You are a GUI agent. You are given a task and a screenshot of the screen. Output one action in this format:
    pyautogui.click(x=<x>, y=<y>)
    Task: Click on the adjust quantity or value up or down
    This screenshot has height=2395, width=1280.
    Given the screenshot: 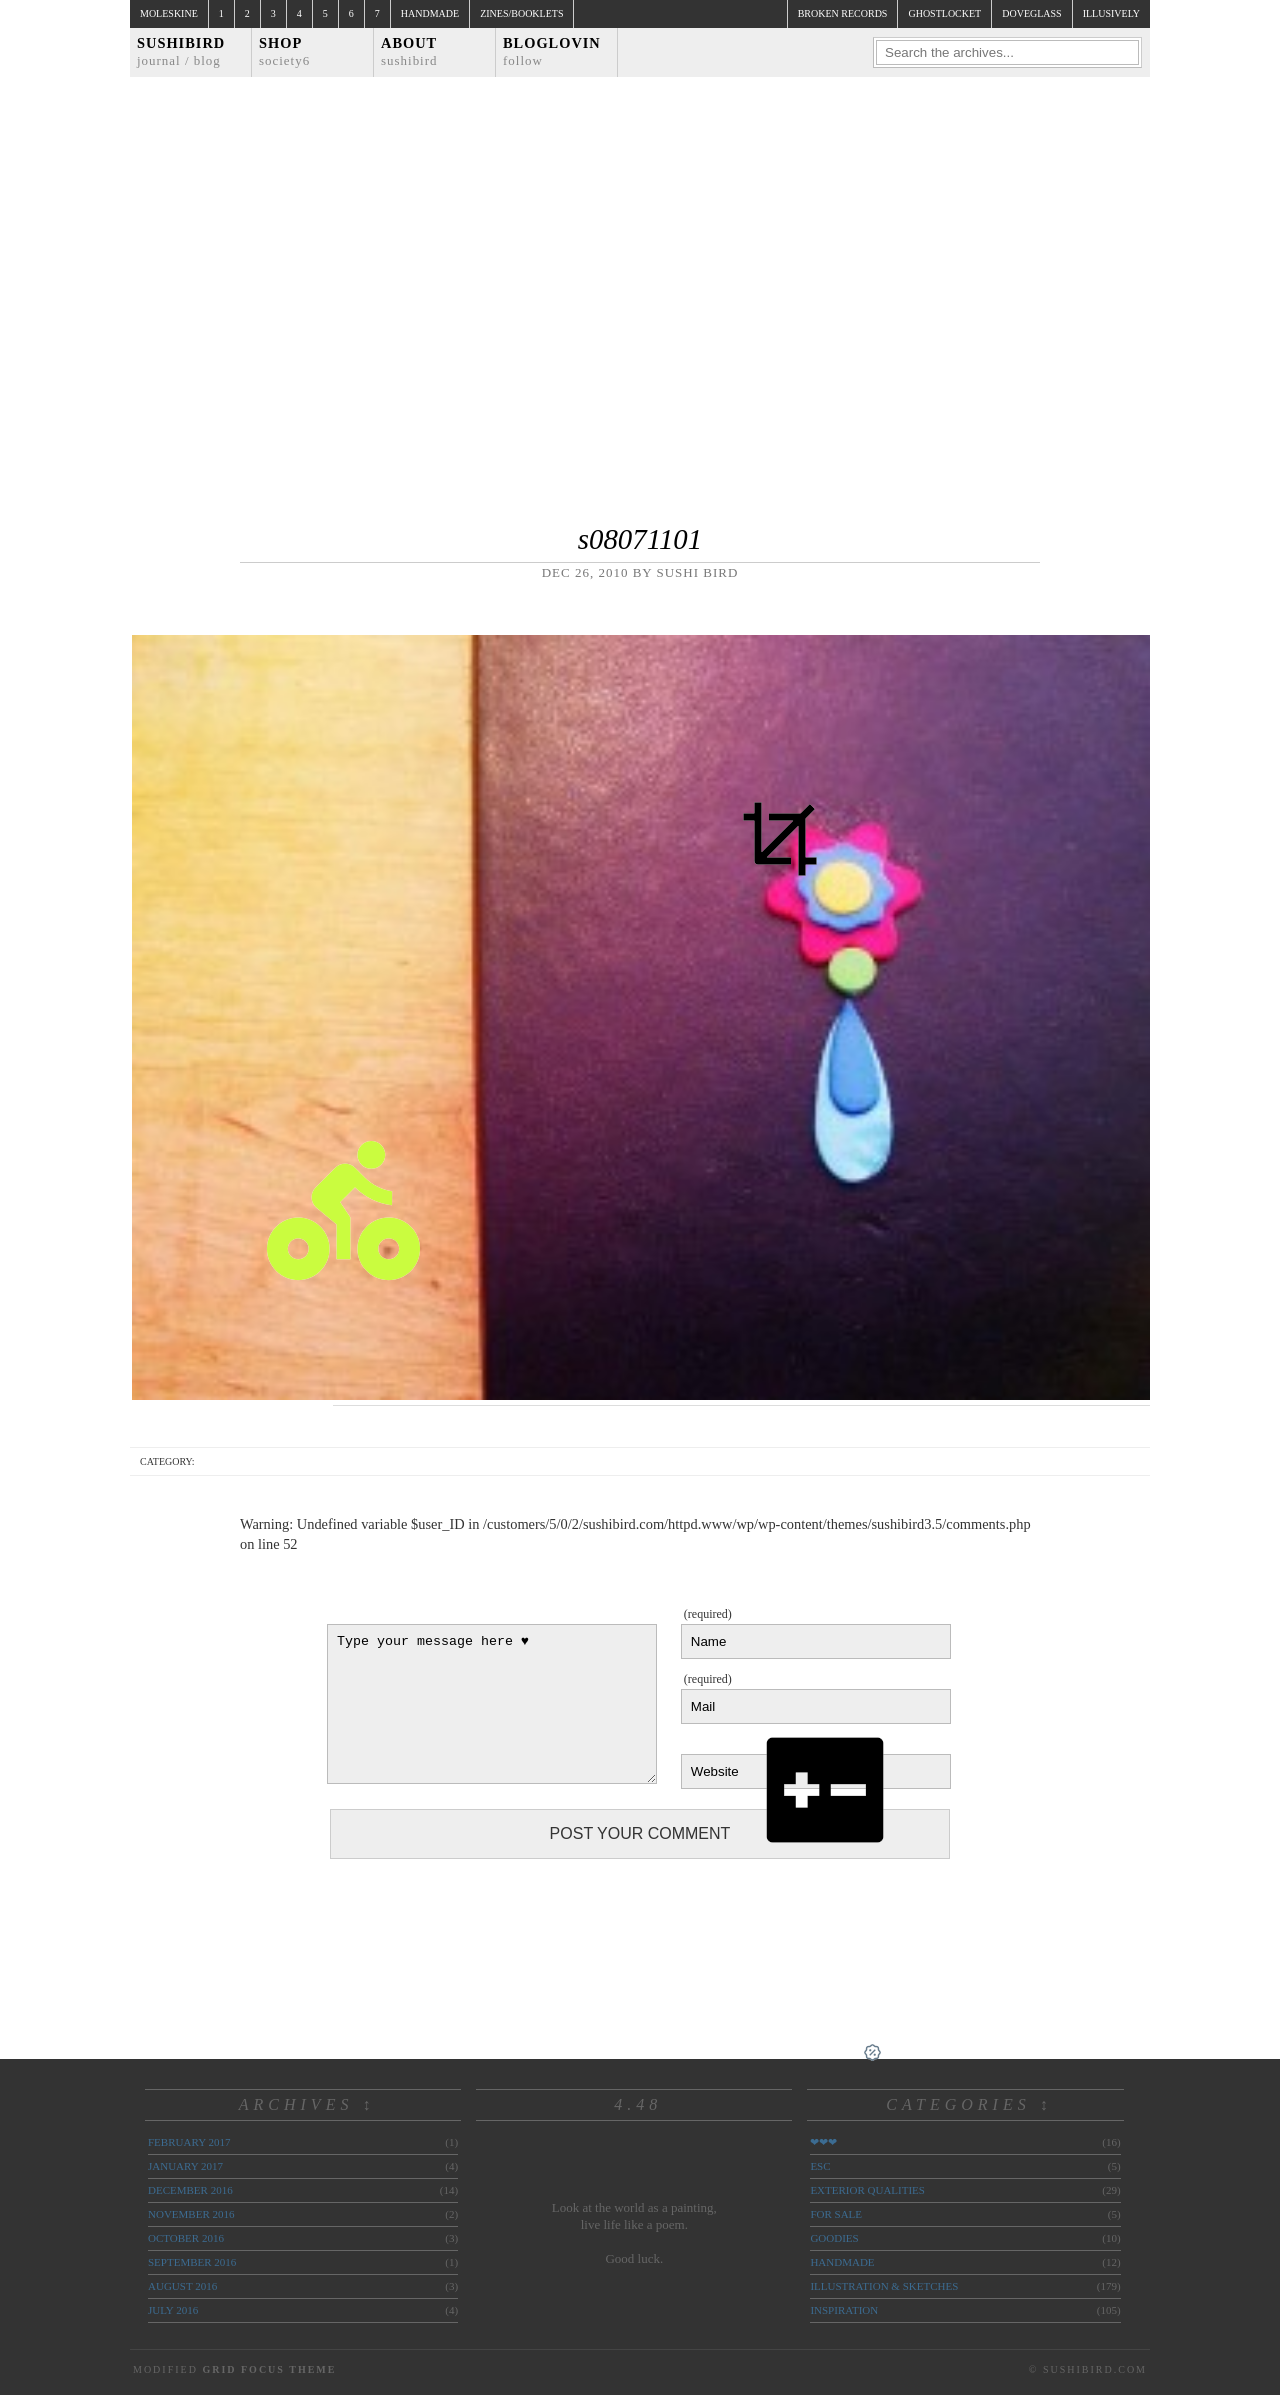 What is the action you would take?
    pyautogui.click(x=825, y=1790)
    